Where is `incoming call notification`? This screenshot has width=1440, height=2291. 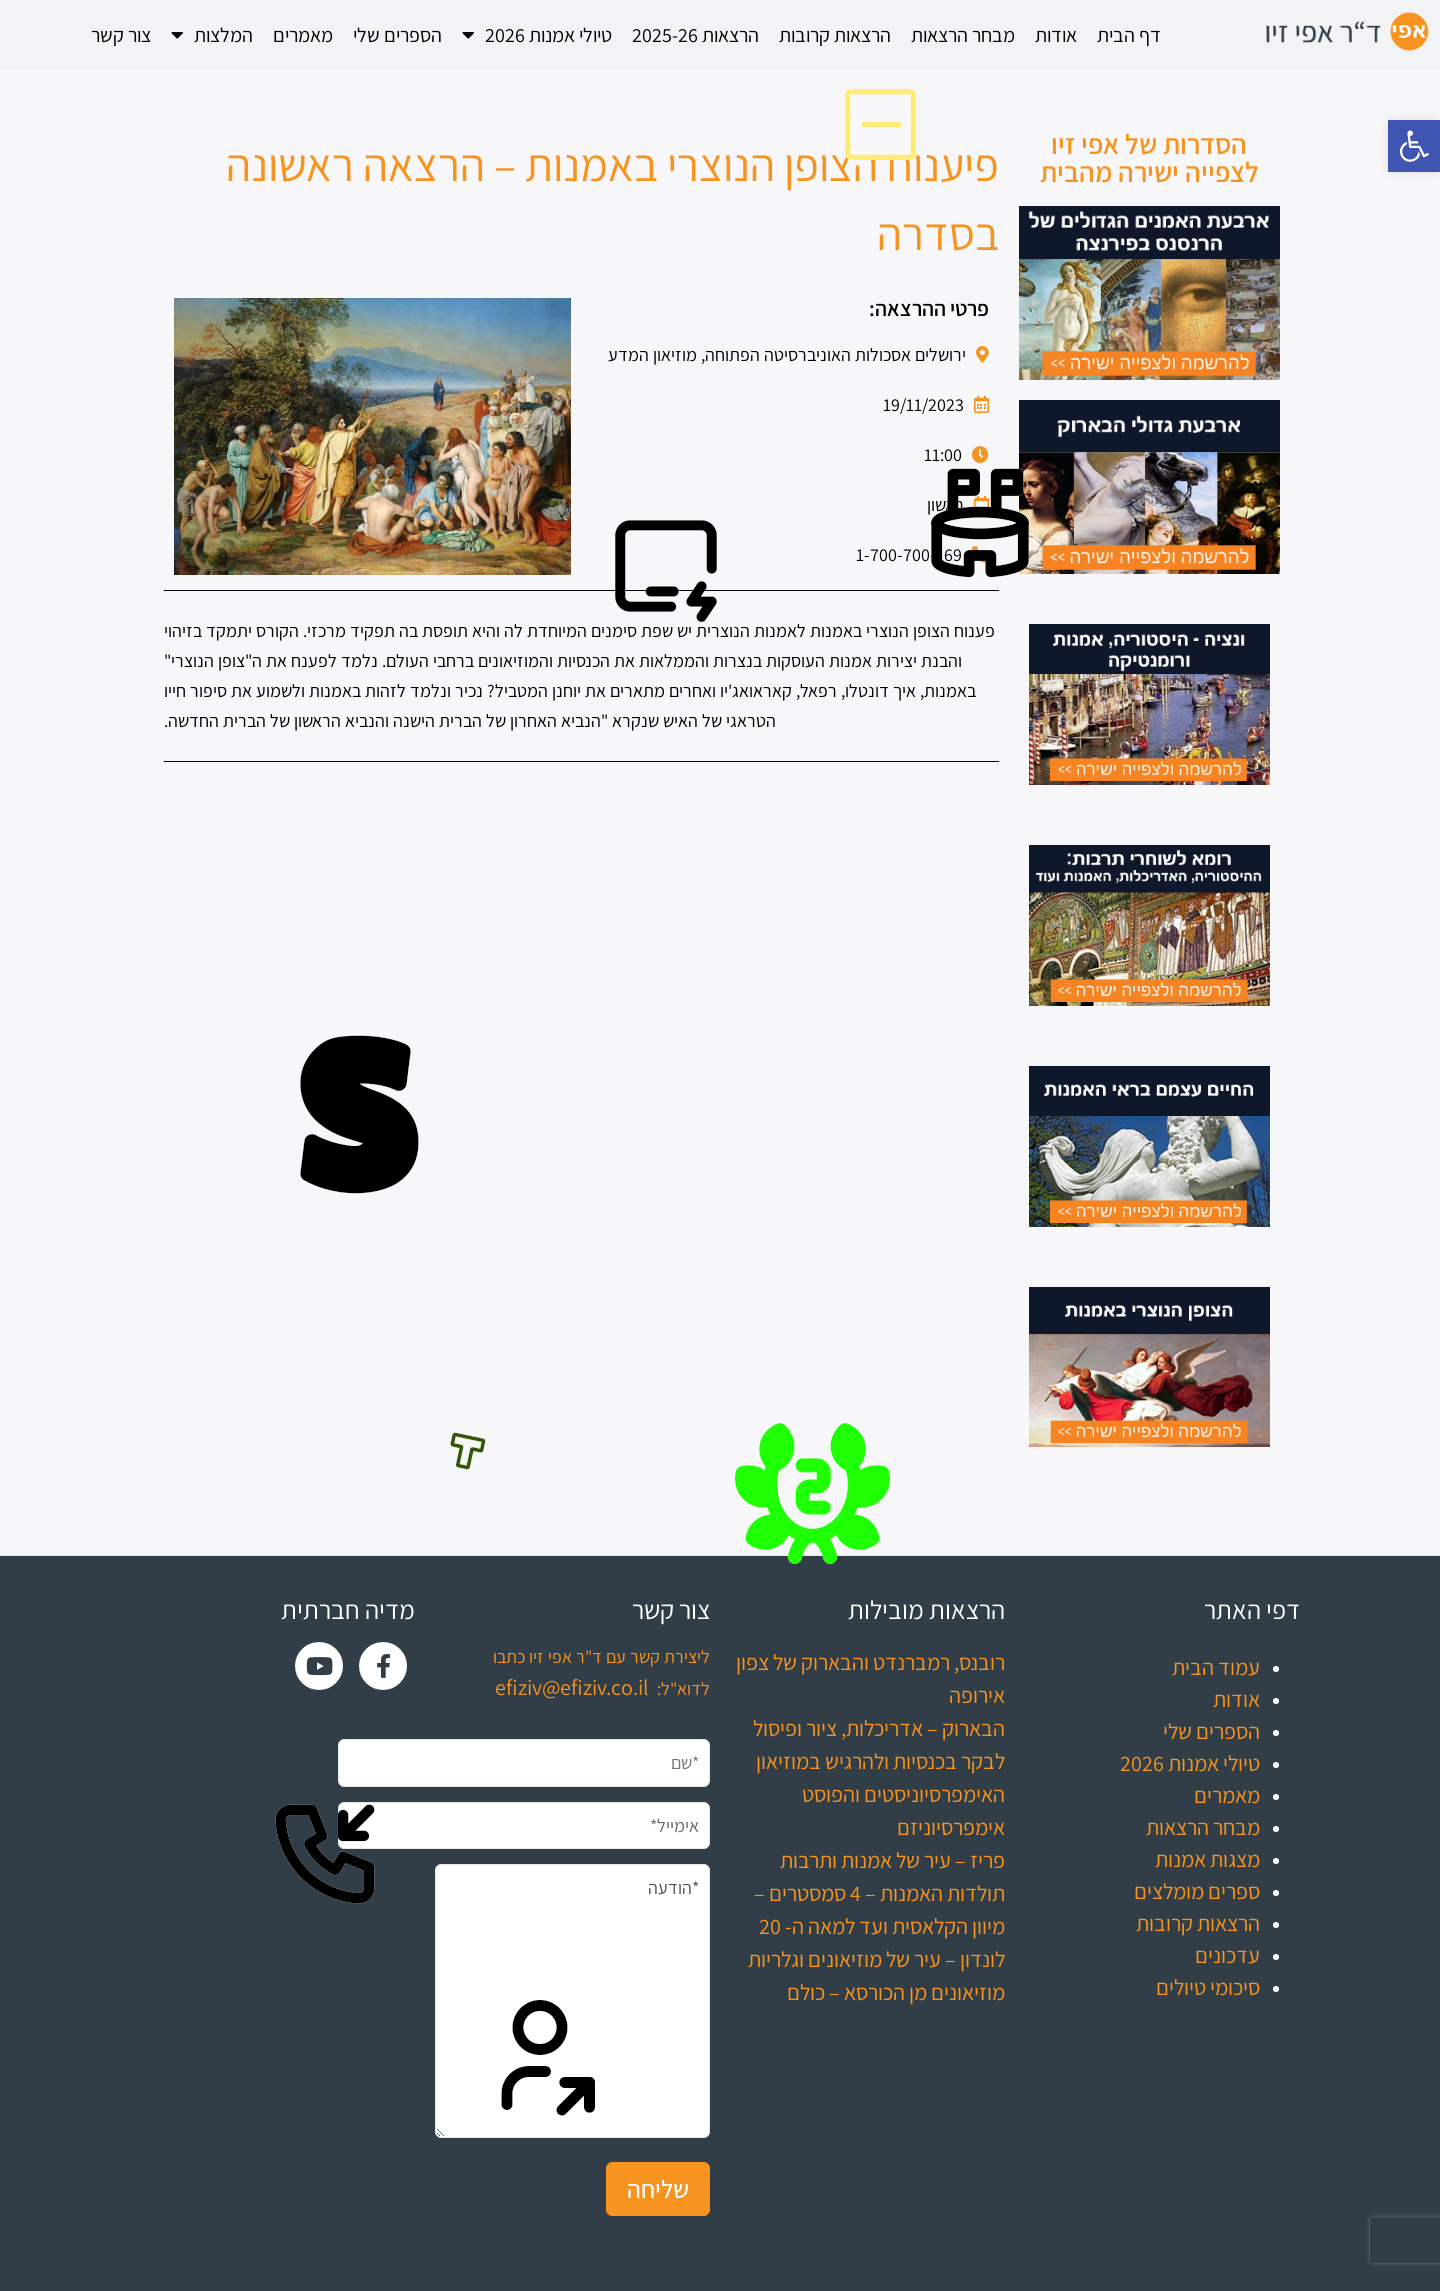
incoming call notification is located at coordinates (327, 1851).